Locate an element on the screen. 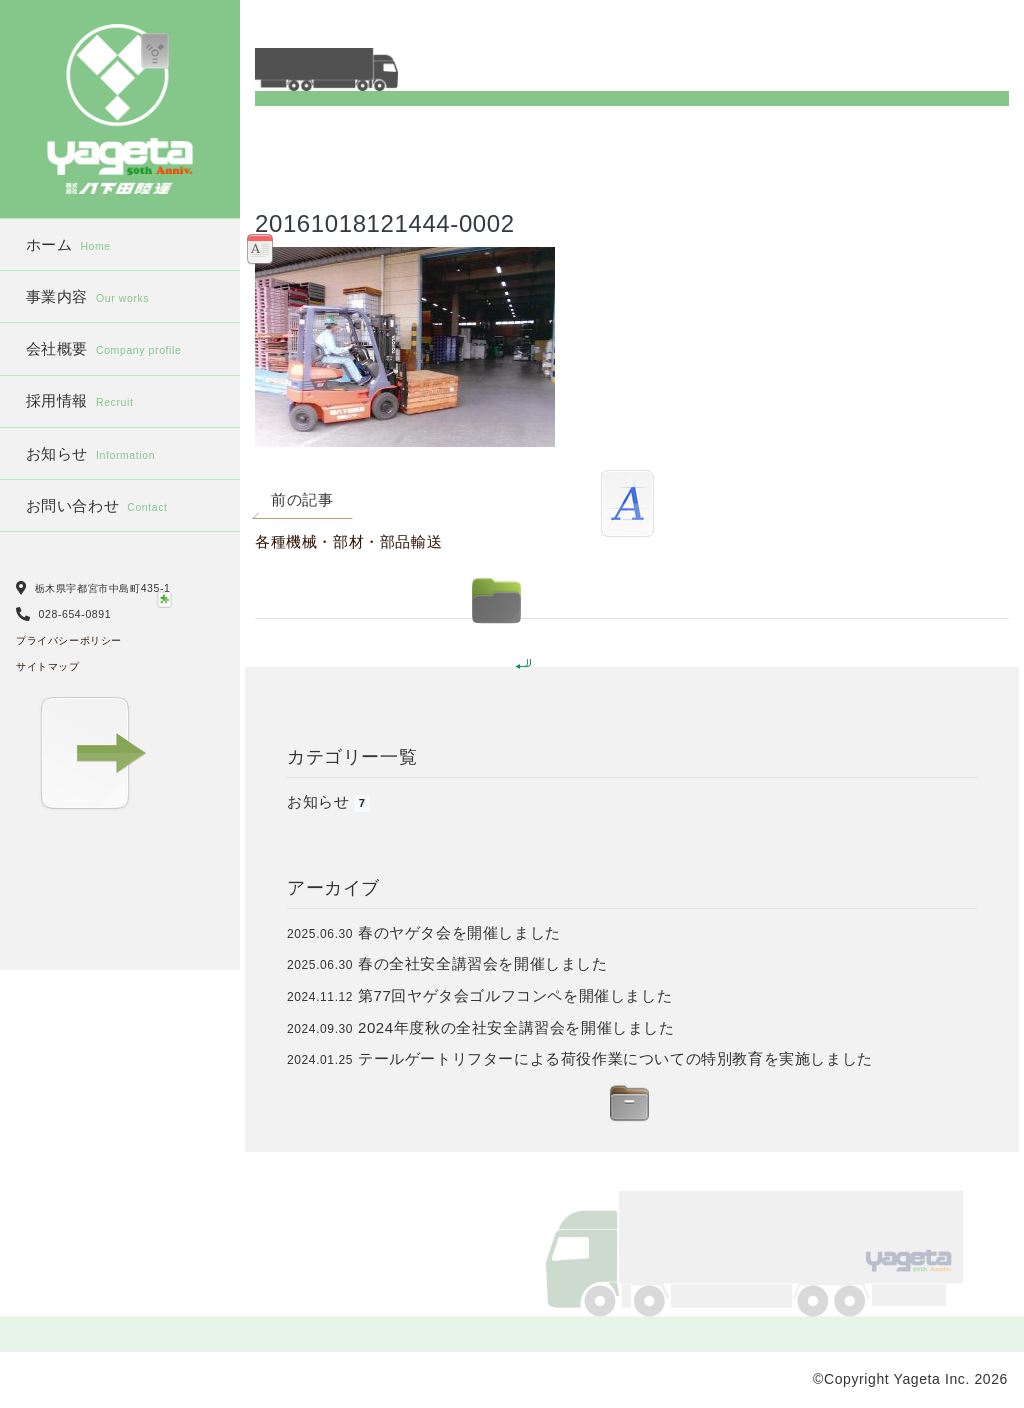 This screenshot has height=1408, width=1024. install a browser extension or add-on is located at coordinates (164, 599).